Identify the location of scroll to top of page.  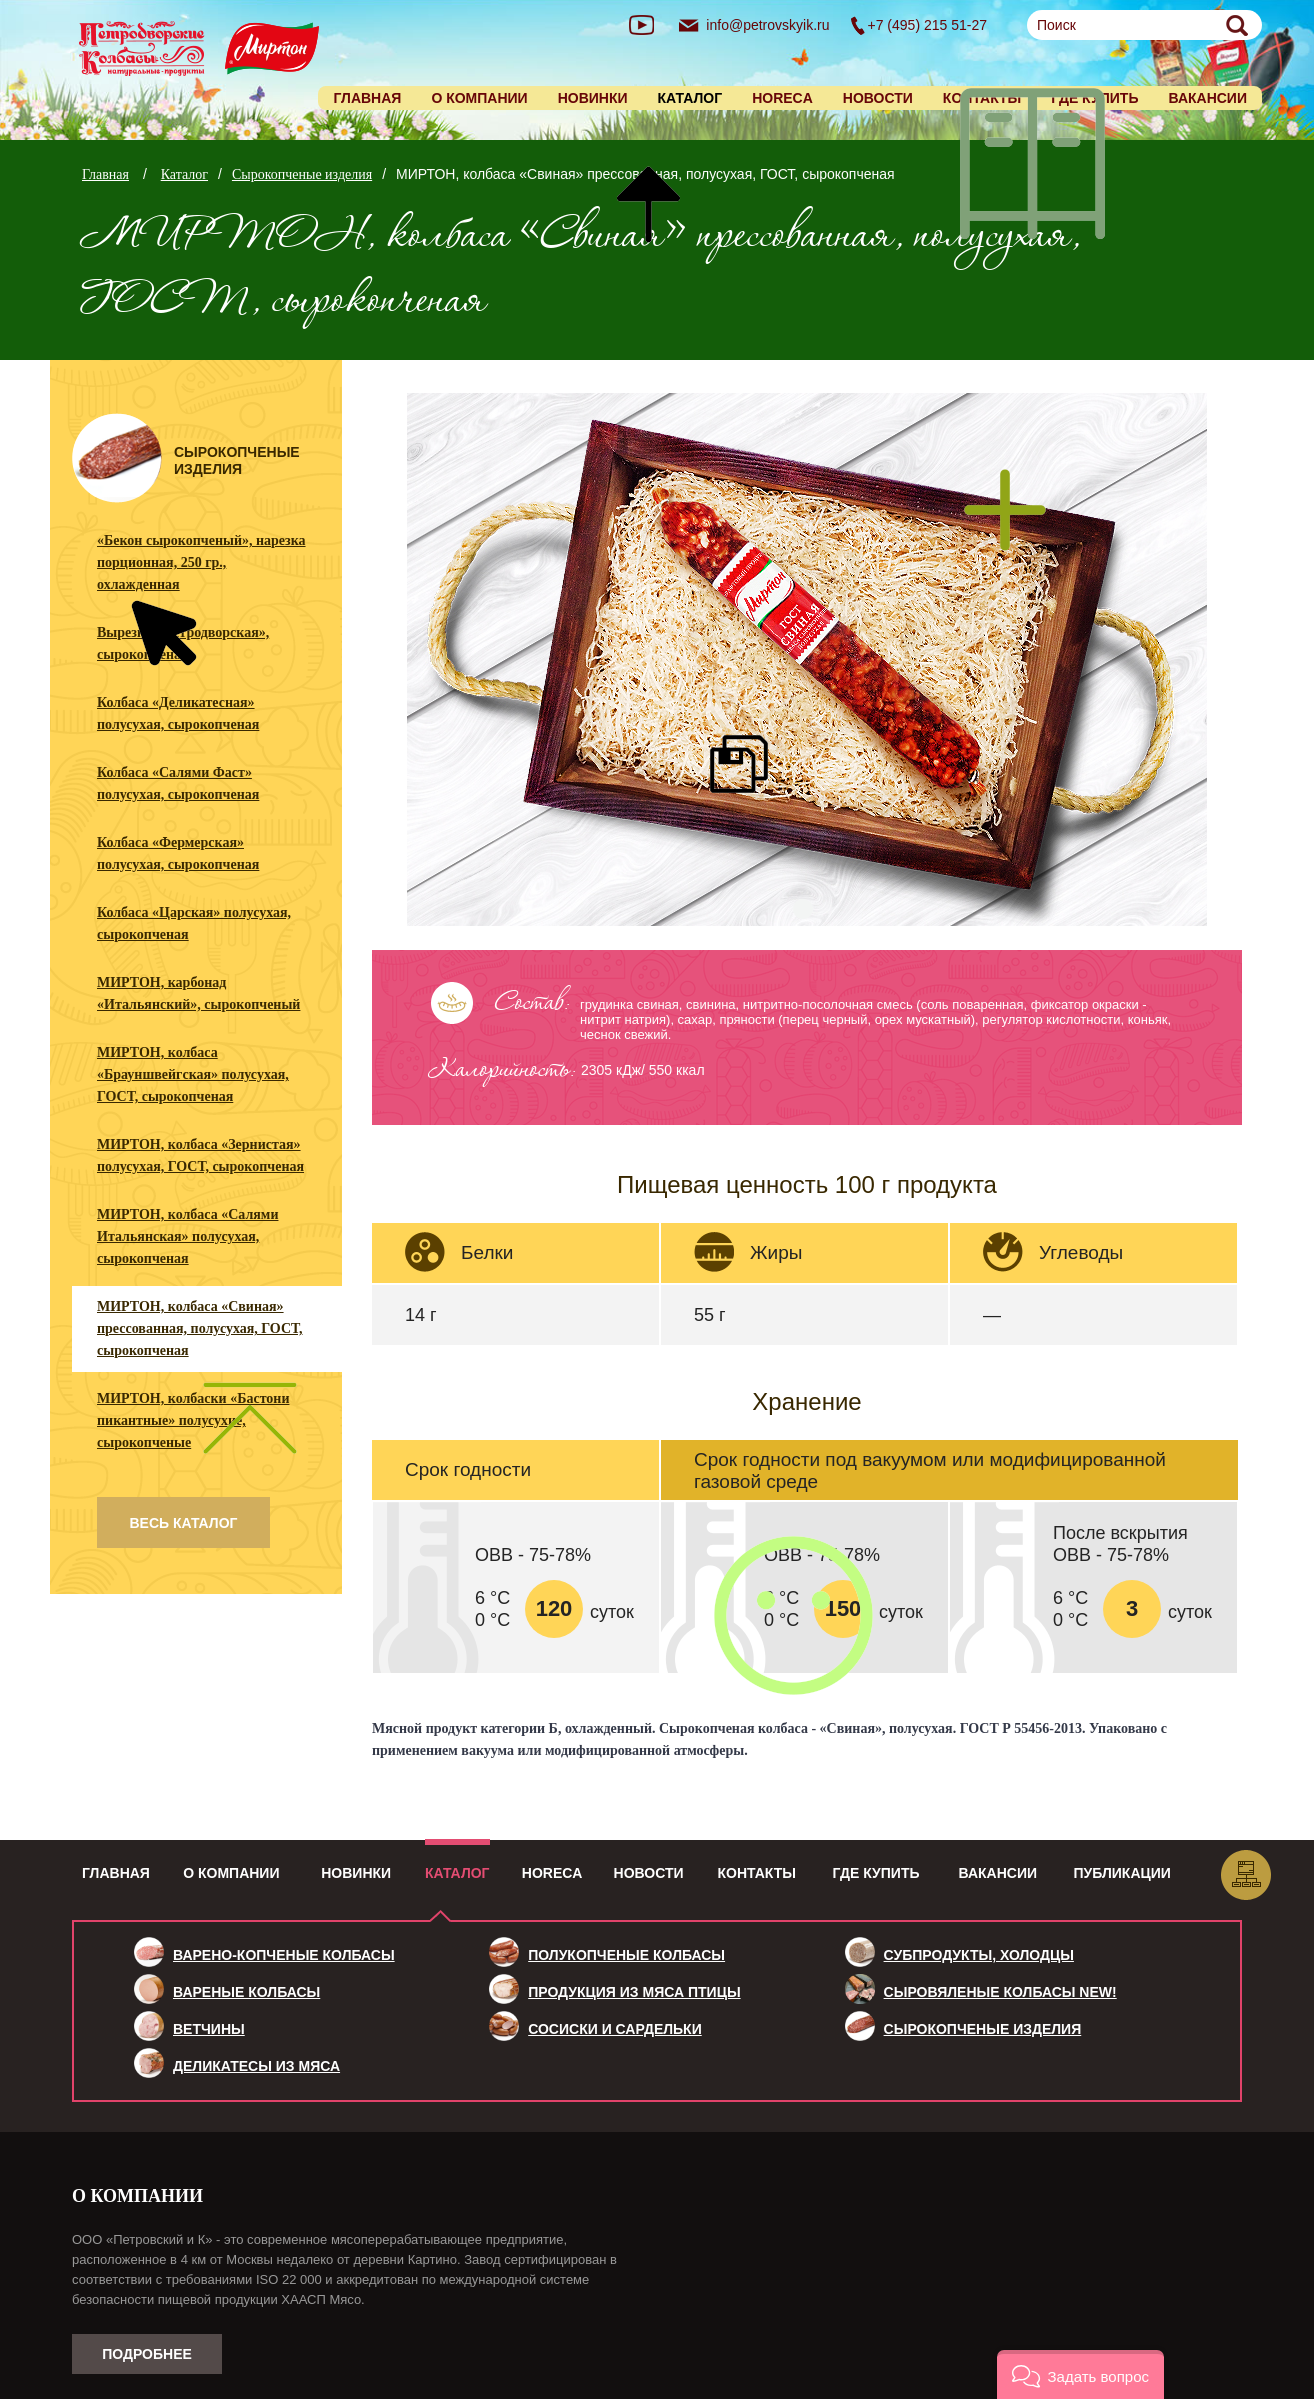
(648, 204).